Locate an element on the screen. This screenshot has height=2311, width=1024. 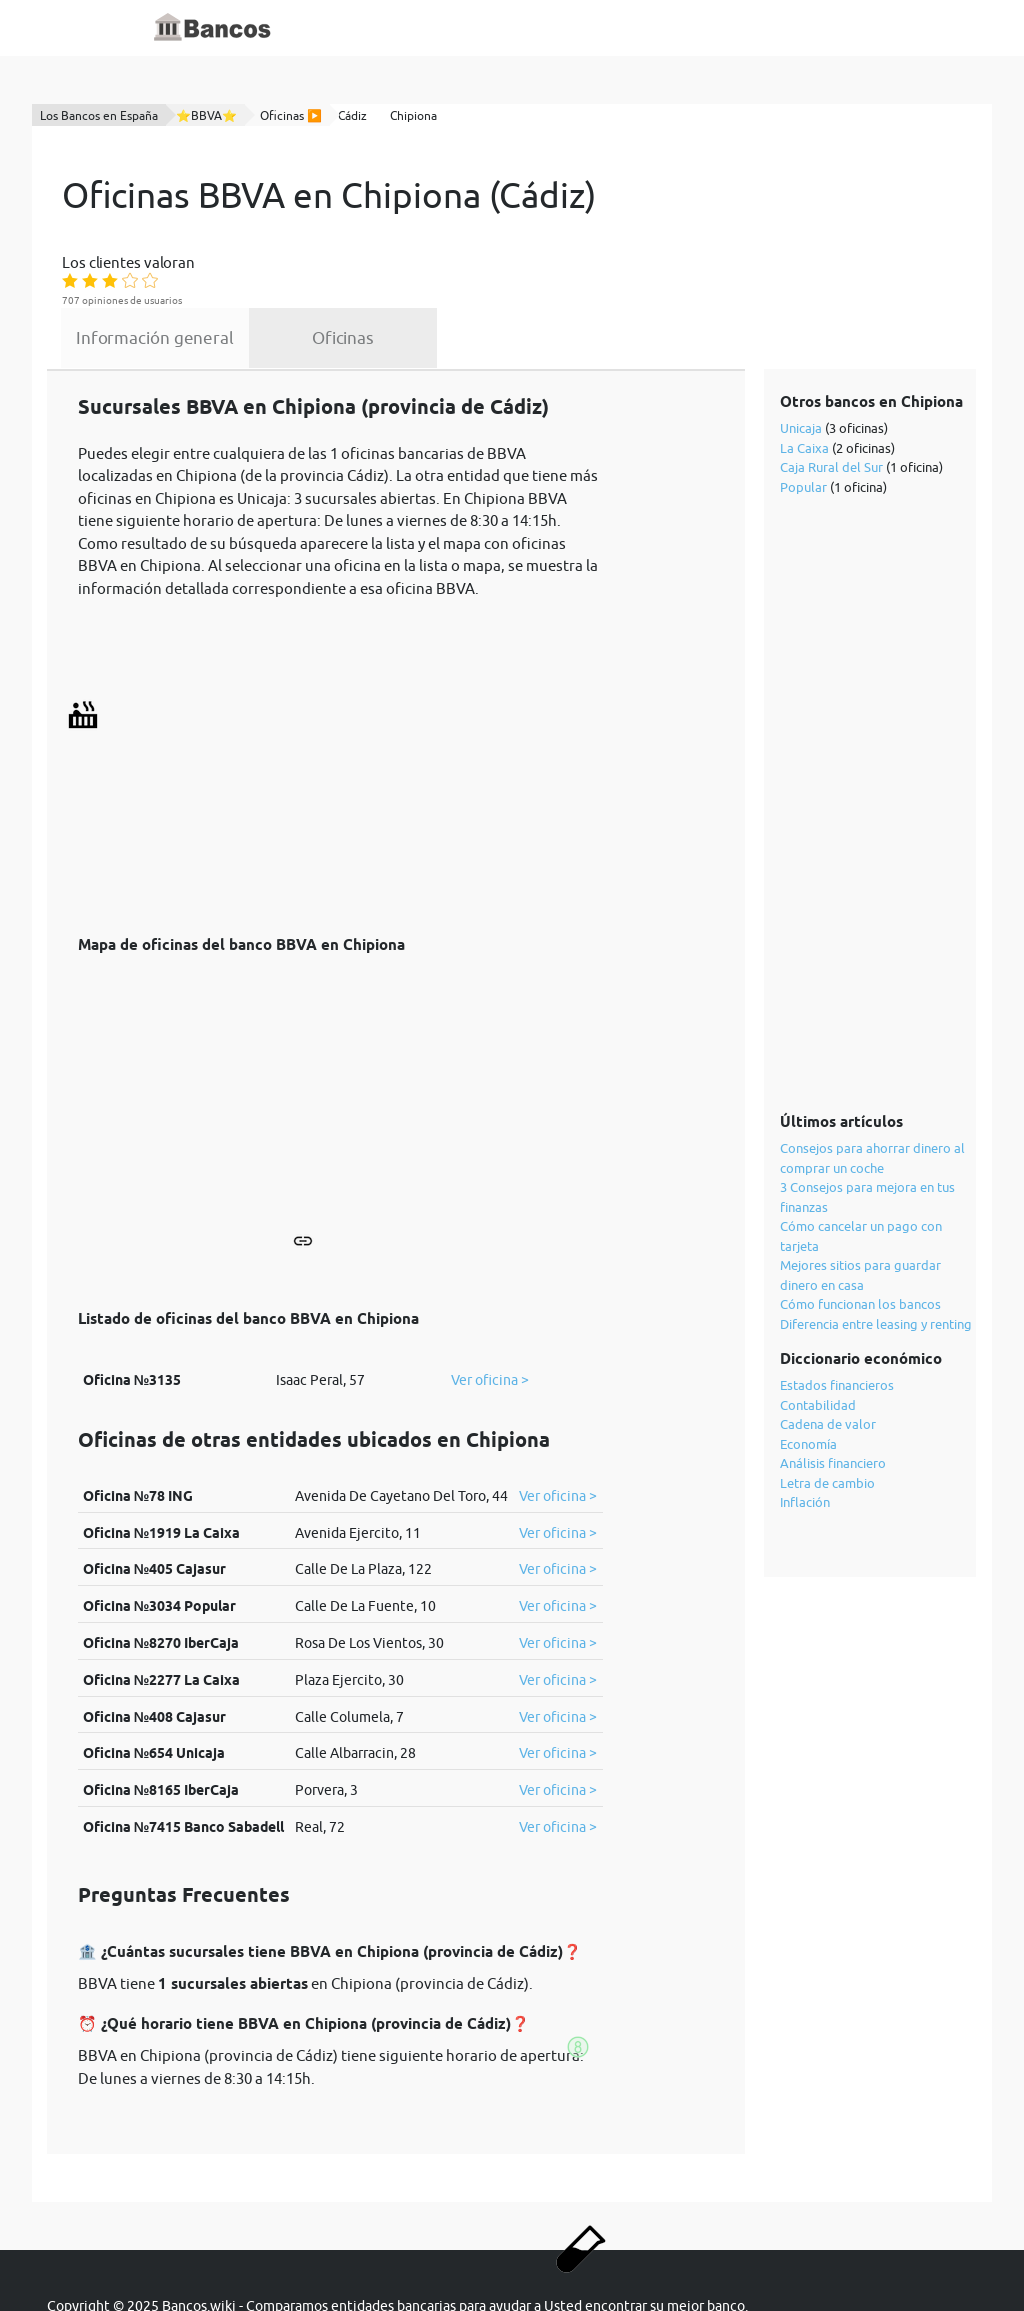
indicates item number eight in a list or sequence is located at coordinates (578, 2047).